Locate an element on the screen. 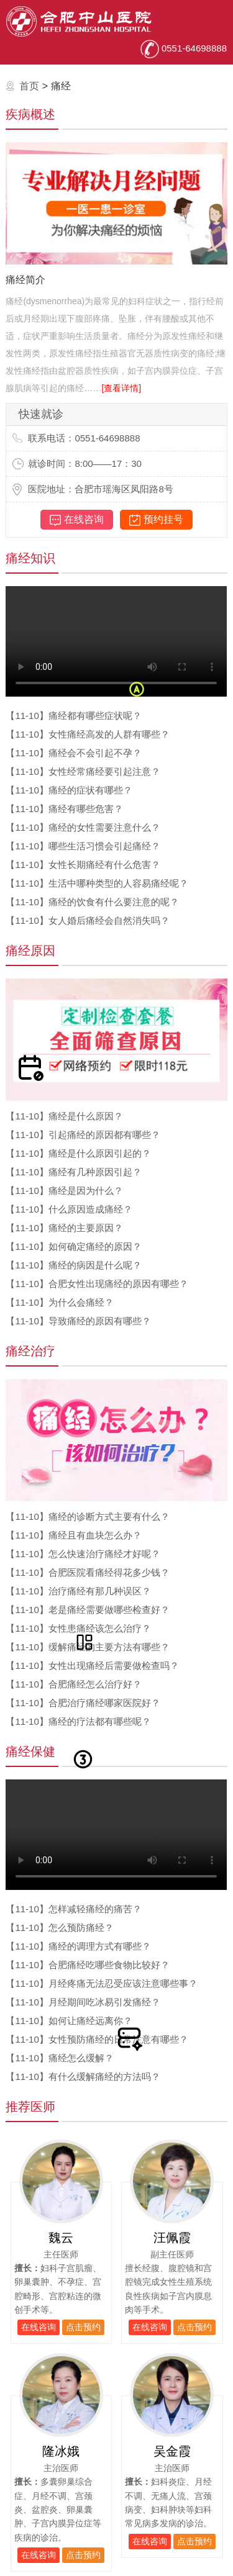 The image size is (233, 2576). xbox controller A button indicator is located at coordinates (137, 689).